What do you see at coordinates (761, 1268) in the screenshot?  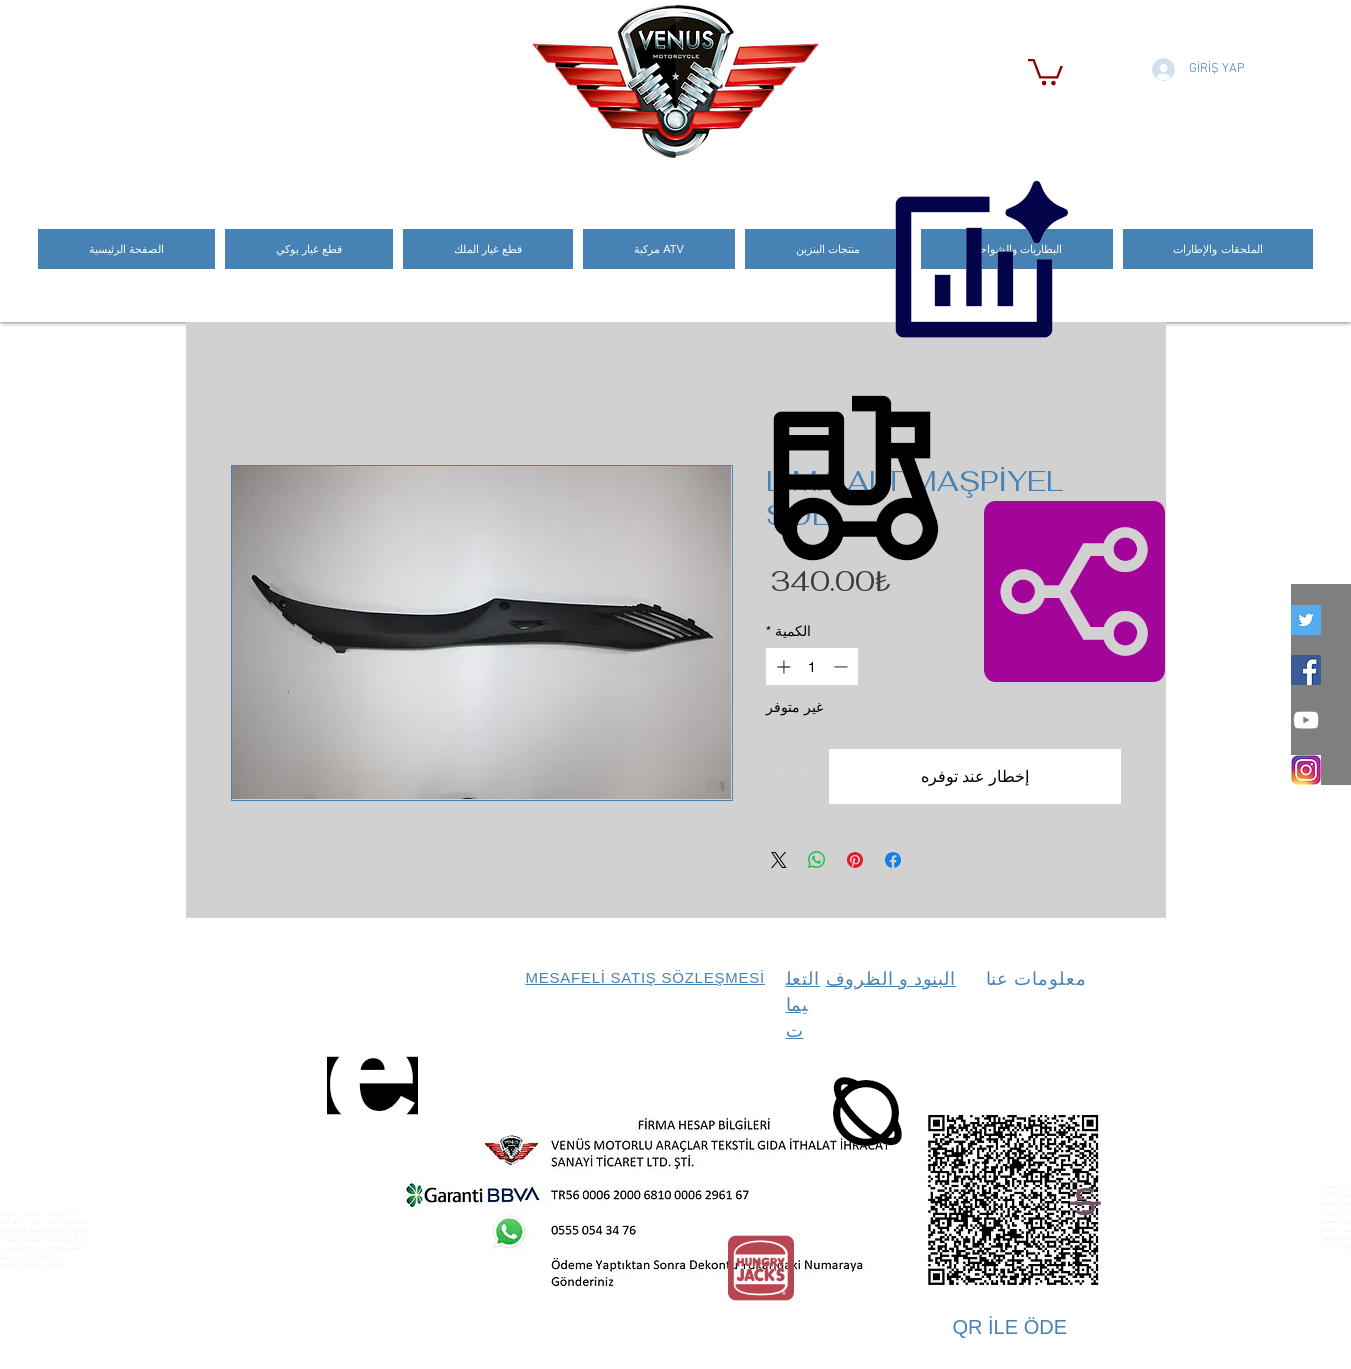 I see `open the Hungry Jack's app` at bounding box center [761, 1268].